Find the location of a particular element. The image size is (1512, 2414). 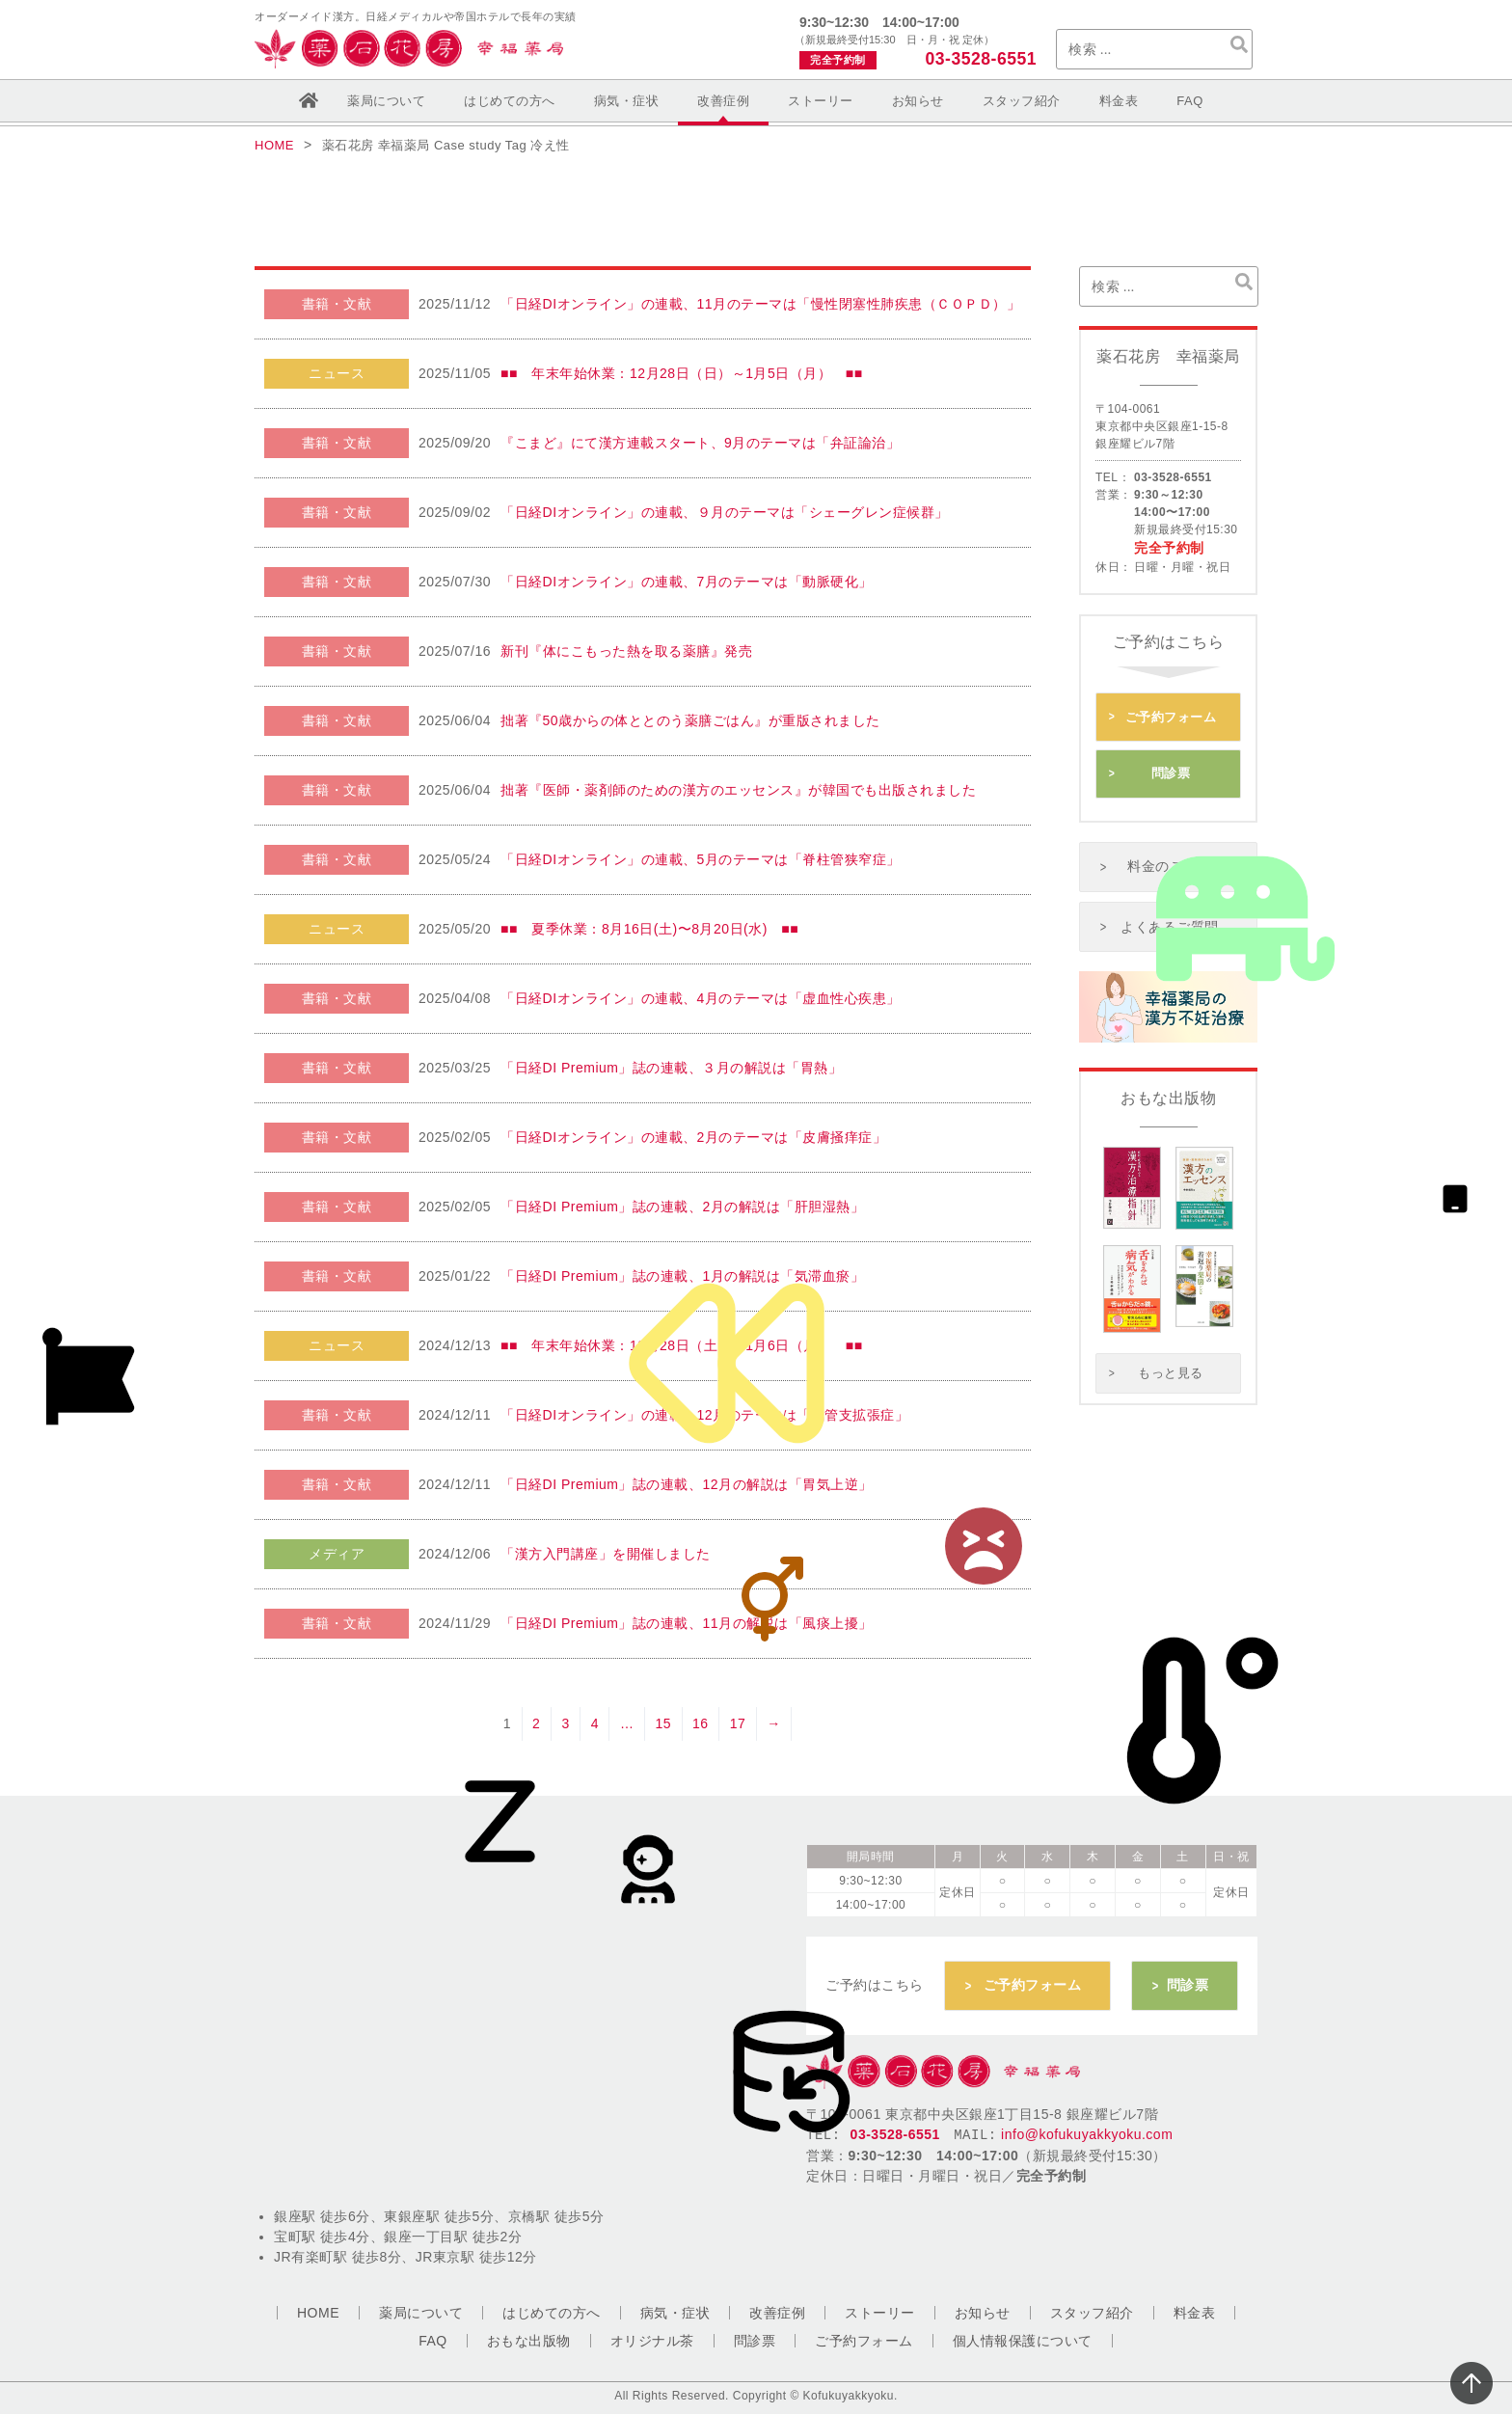

indicates high temperature reading is located at coordinates (1195, 1721).